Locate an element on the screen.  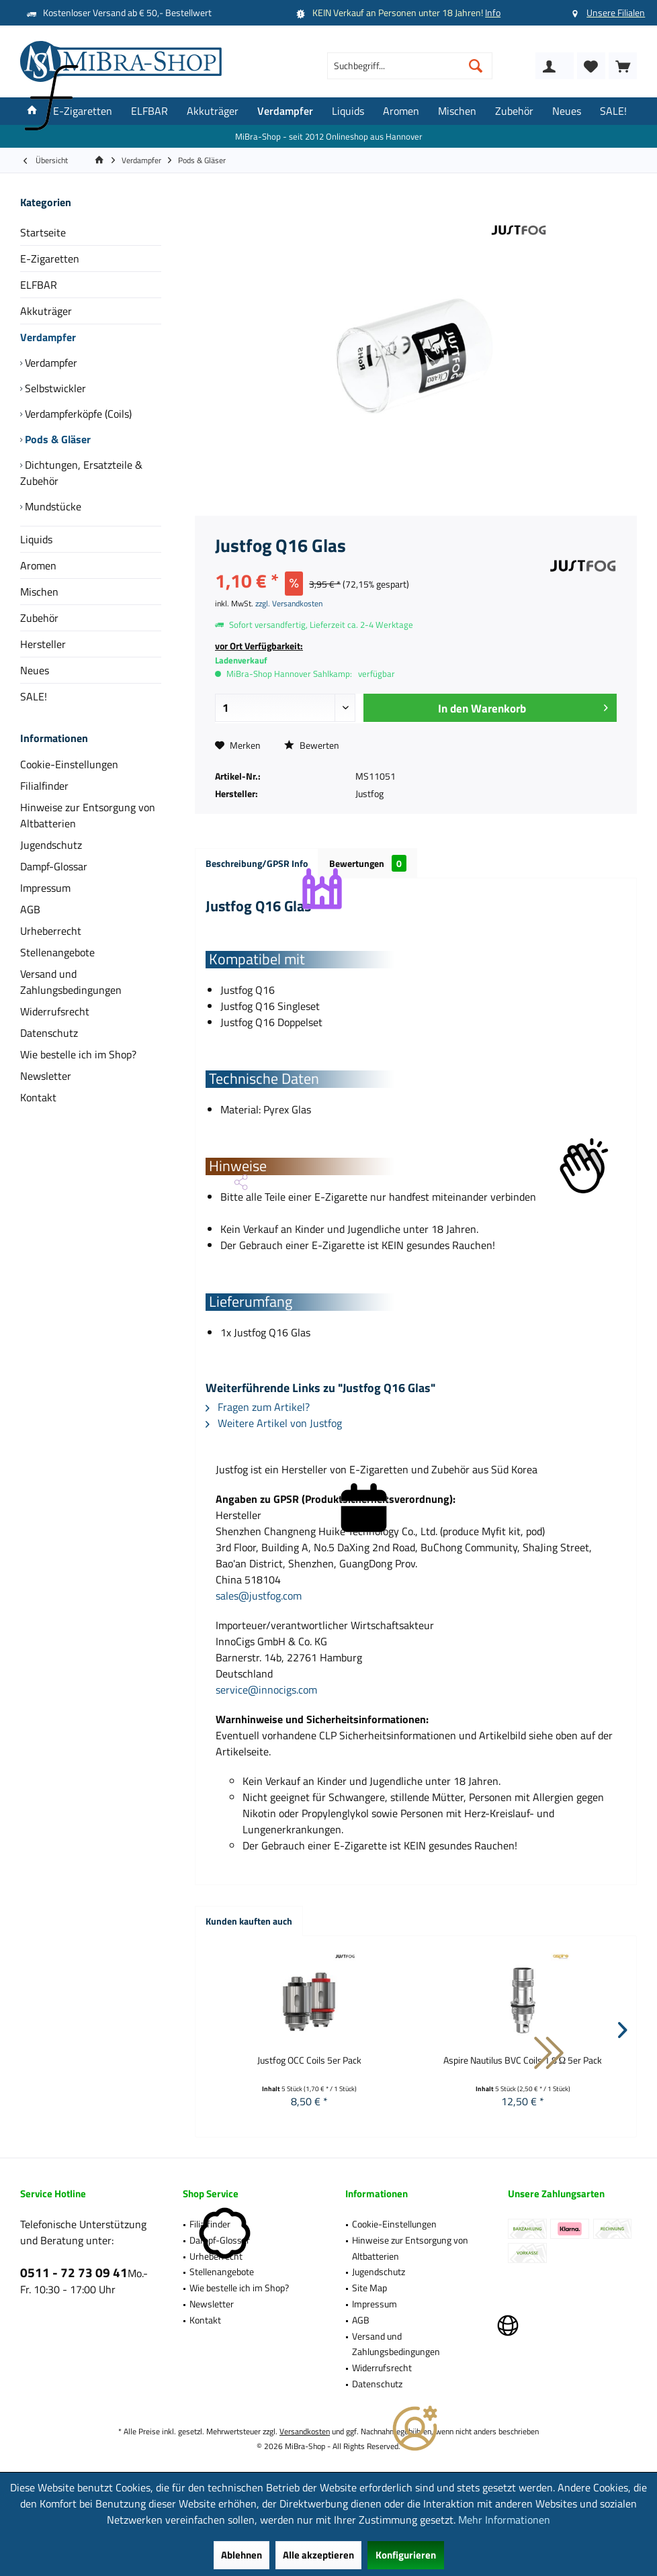
view calendar or scheduled events is located at coordinates (363, 1509).